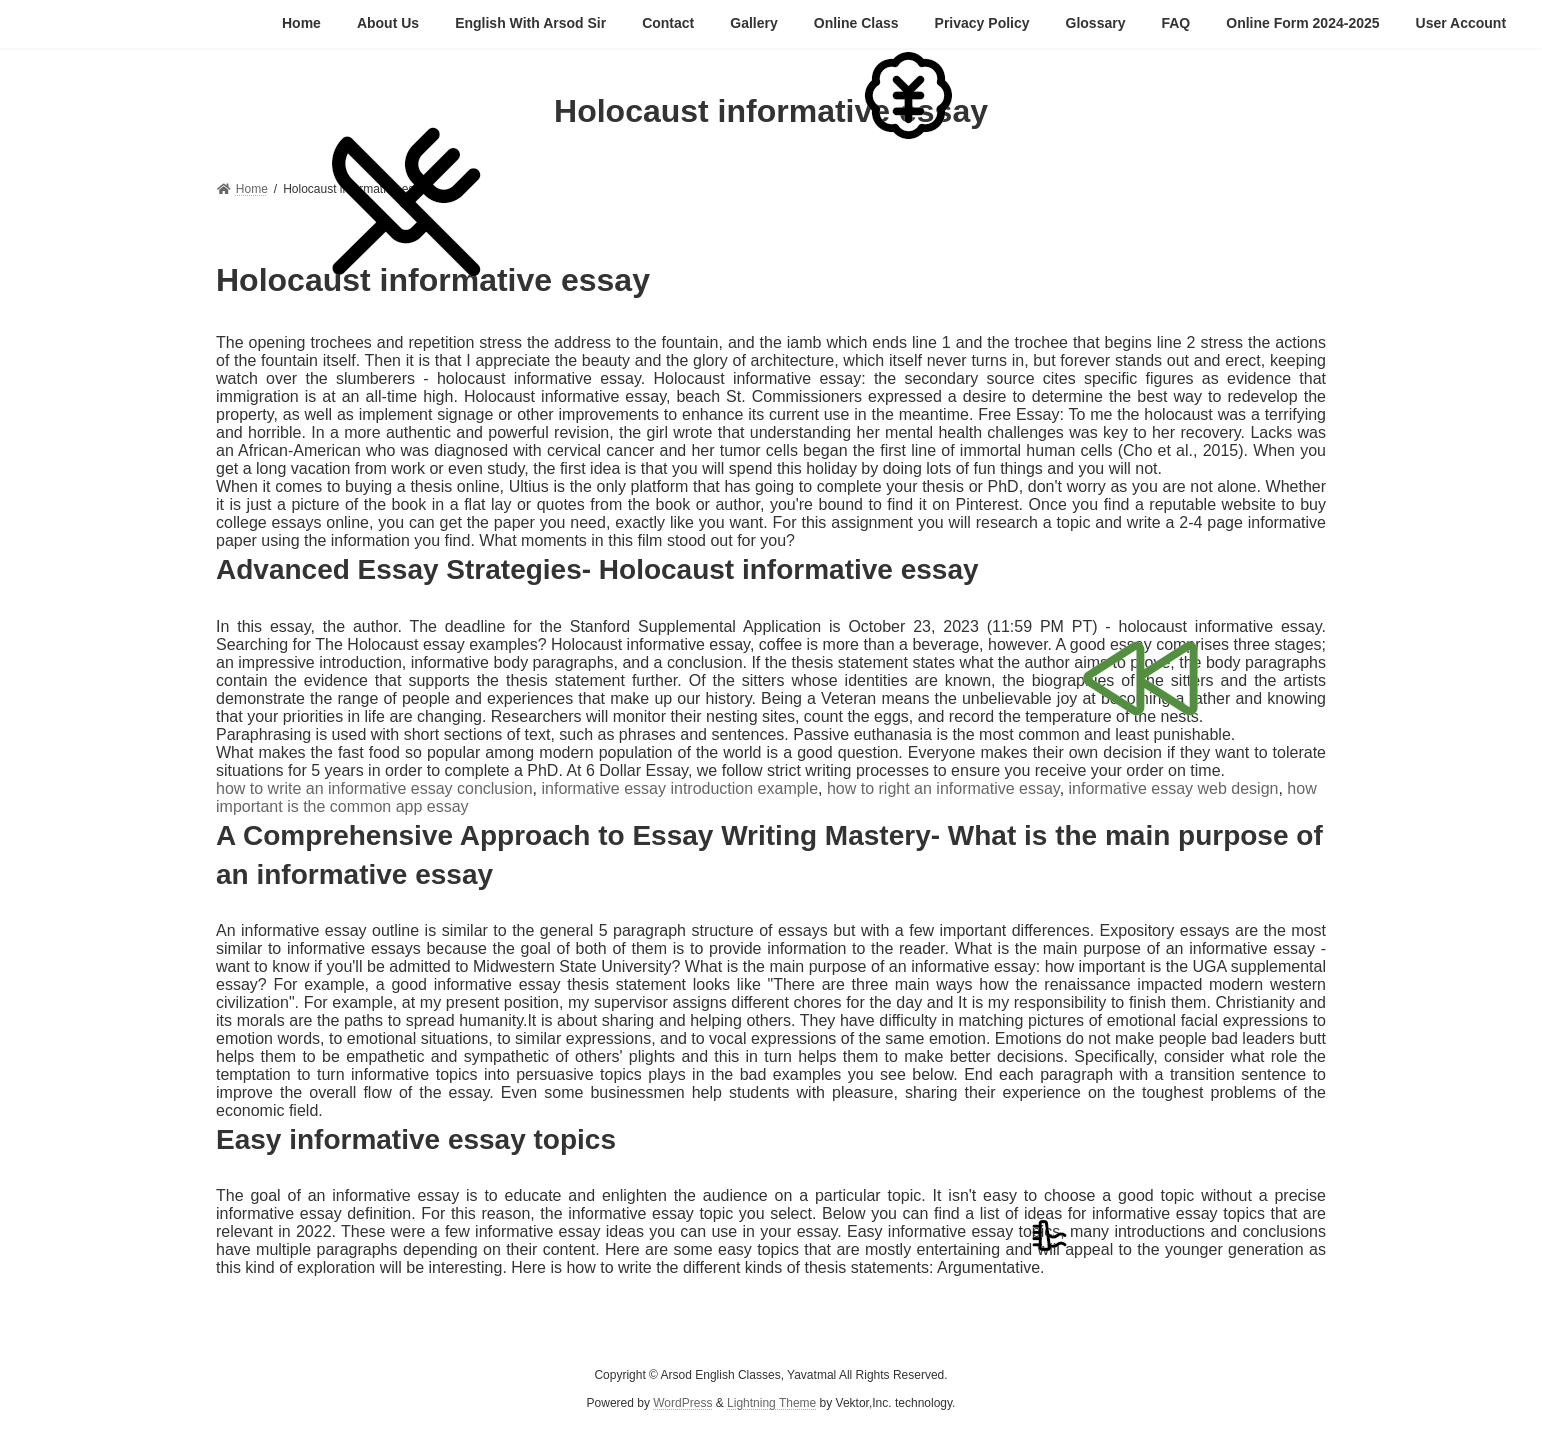  Describe the element at coordinates (908, 95) in the screenshot. I see `indicates japanese yen currency or pricing` at that location.